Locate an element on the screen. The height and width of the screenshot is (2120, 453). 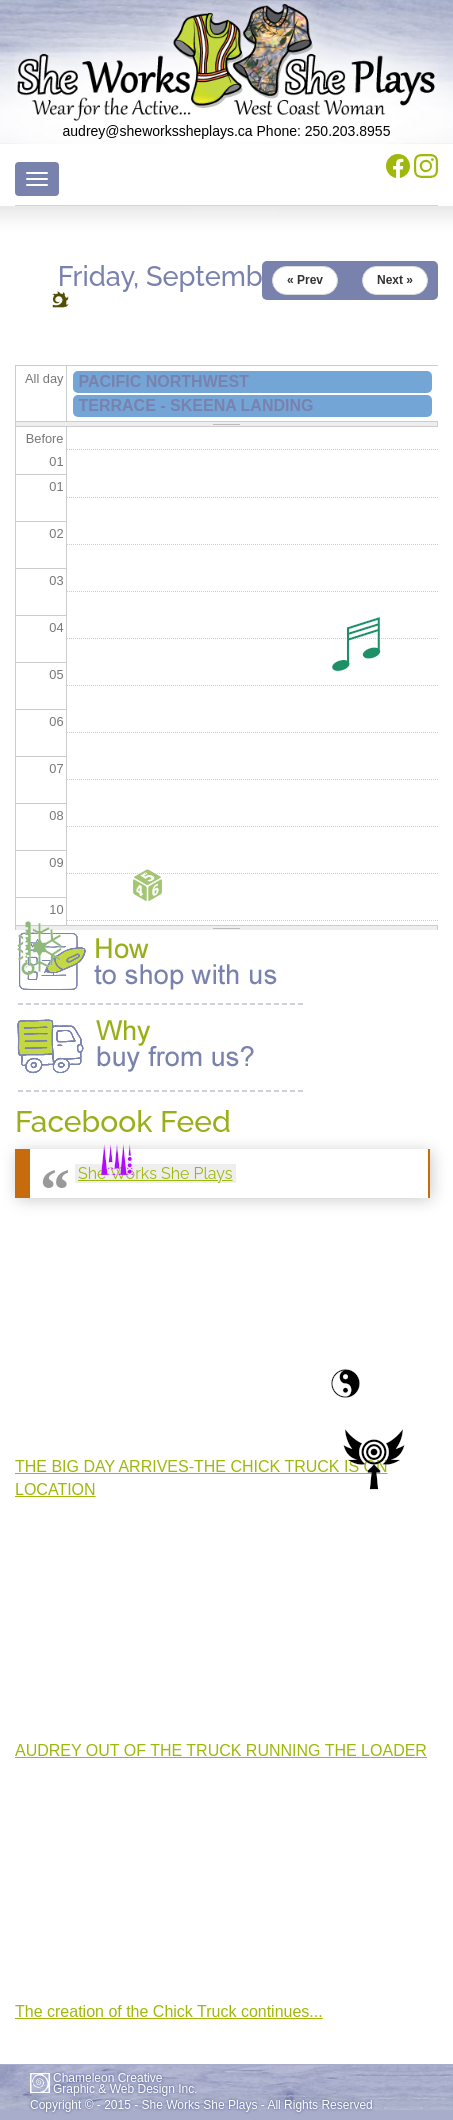
track a moving objective or target is located at coordinates (374, 1459).